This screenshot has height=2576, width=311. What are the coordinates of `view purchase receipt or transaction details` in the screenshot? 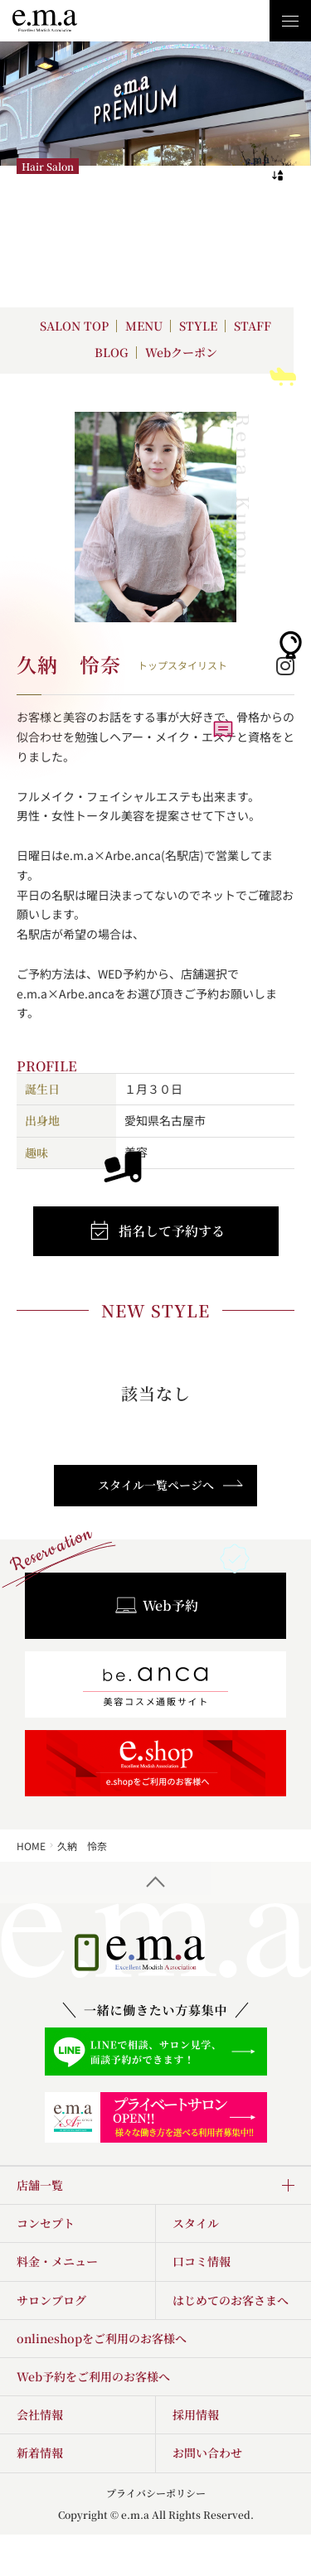 It's located at (223, 729).